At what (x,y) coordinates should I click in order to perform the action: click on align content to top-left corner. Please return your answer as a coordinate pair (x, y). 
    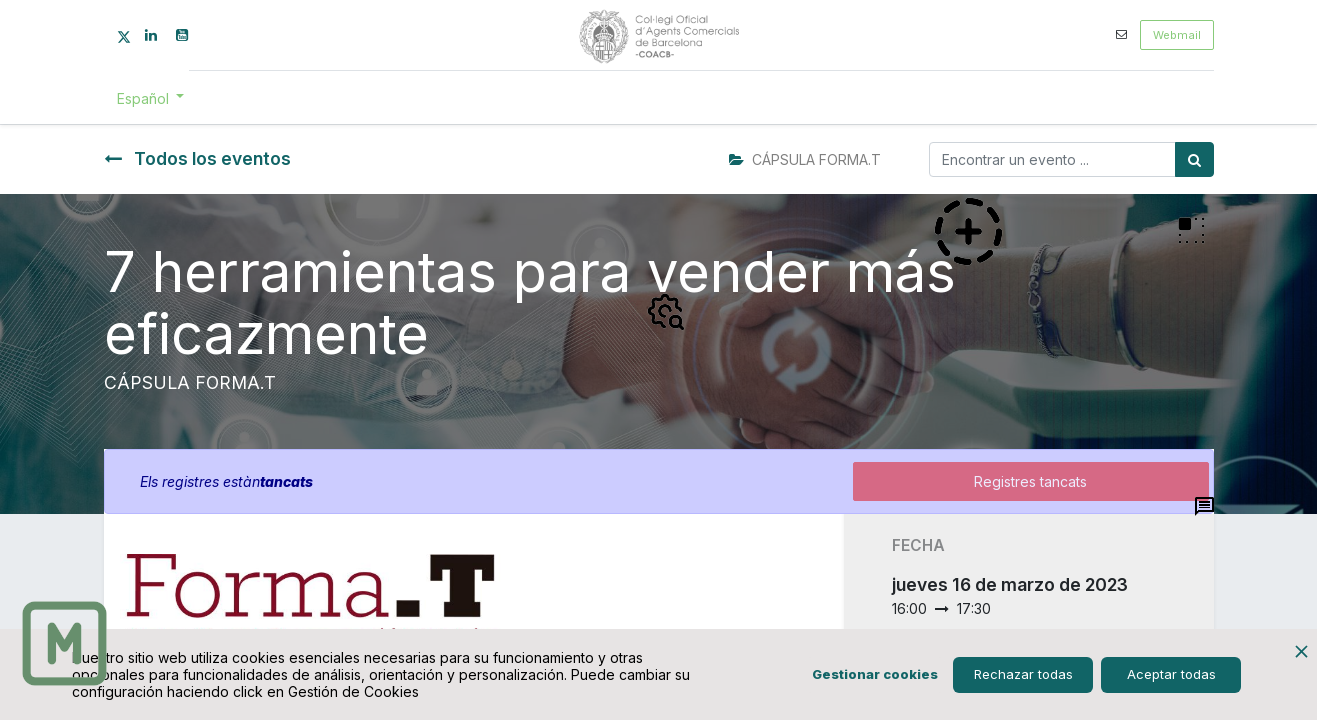
    Looking at the image, I should click on (1191, 230).